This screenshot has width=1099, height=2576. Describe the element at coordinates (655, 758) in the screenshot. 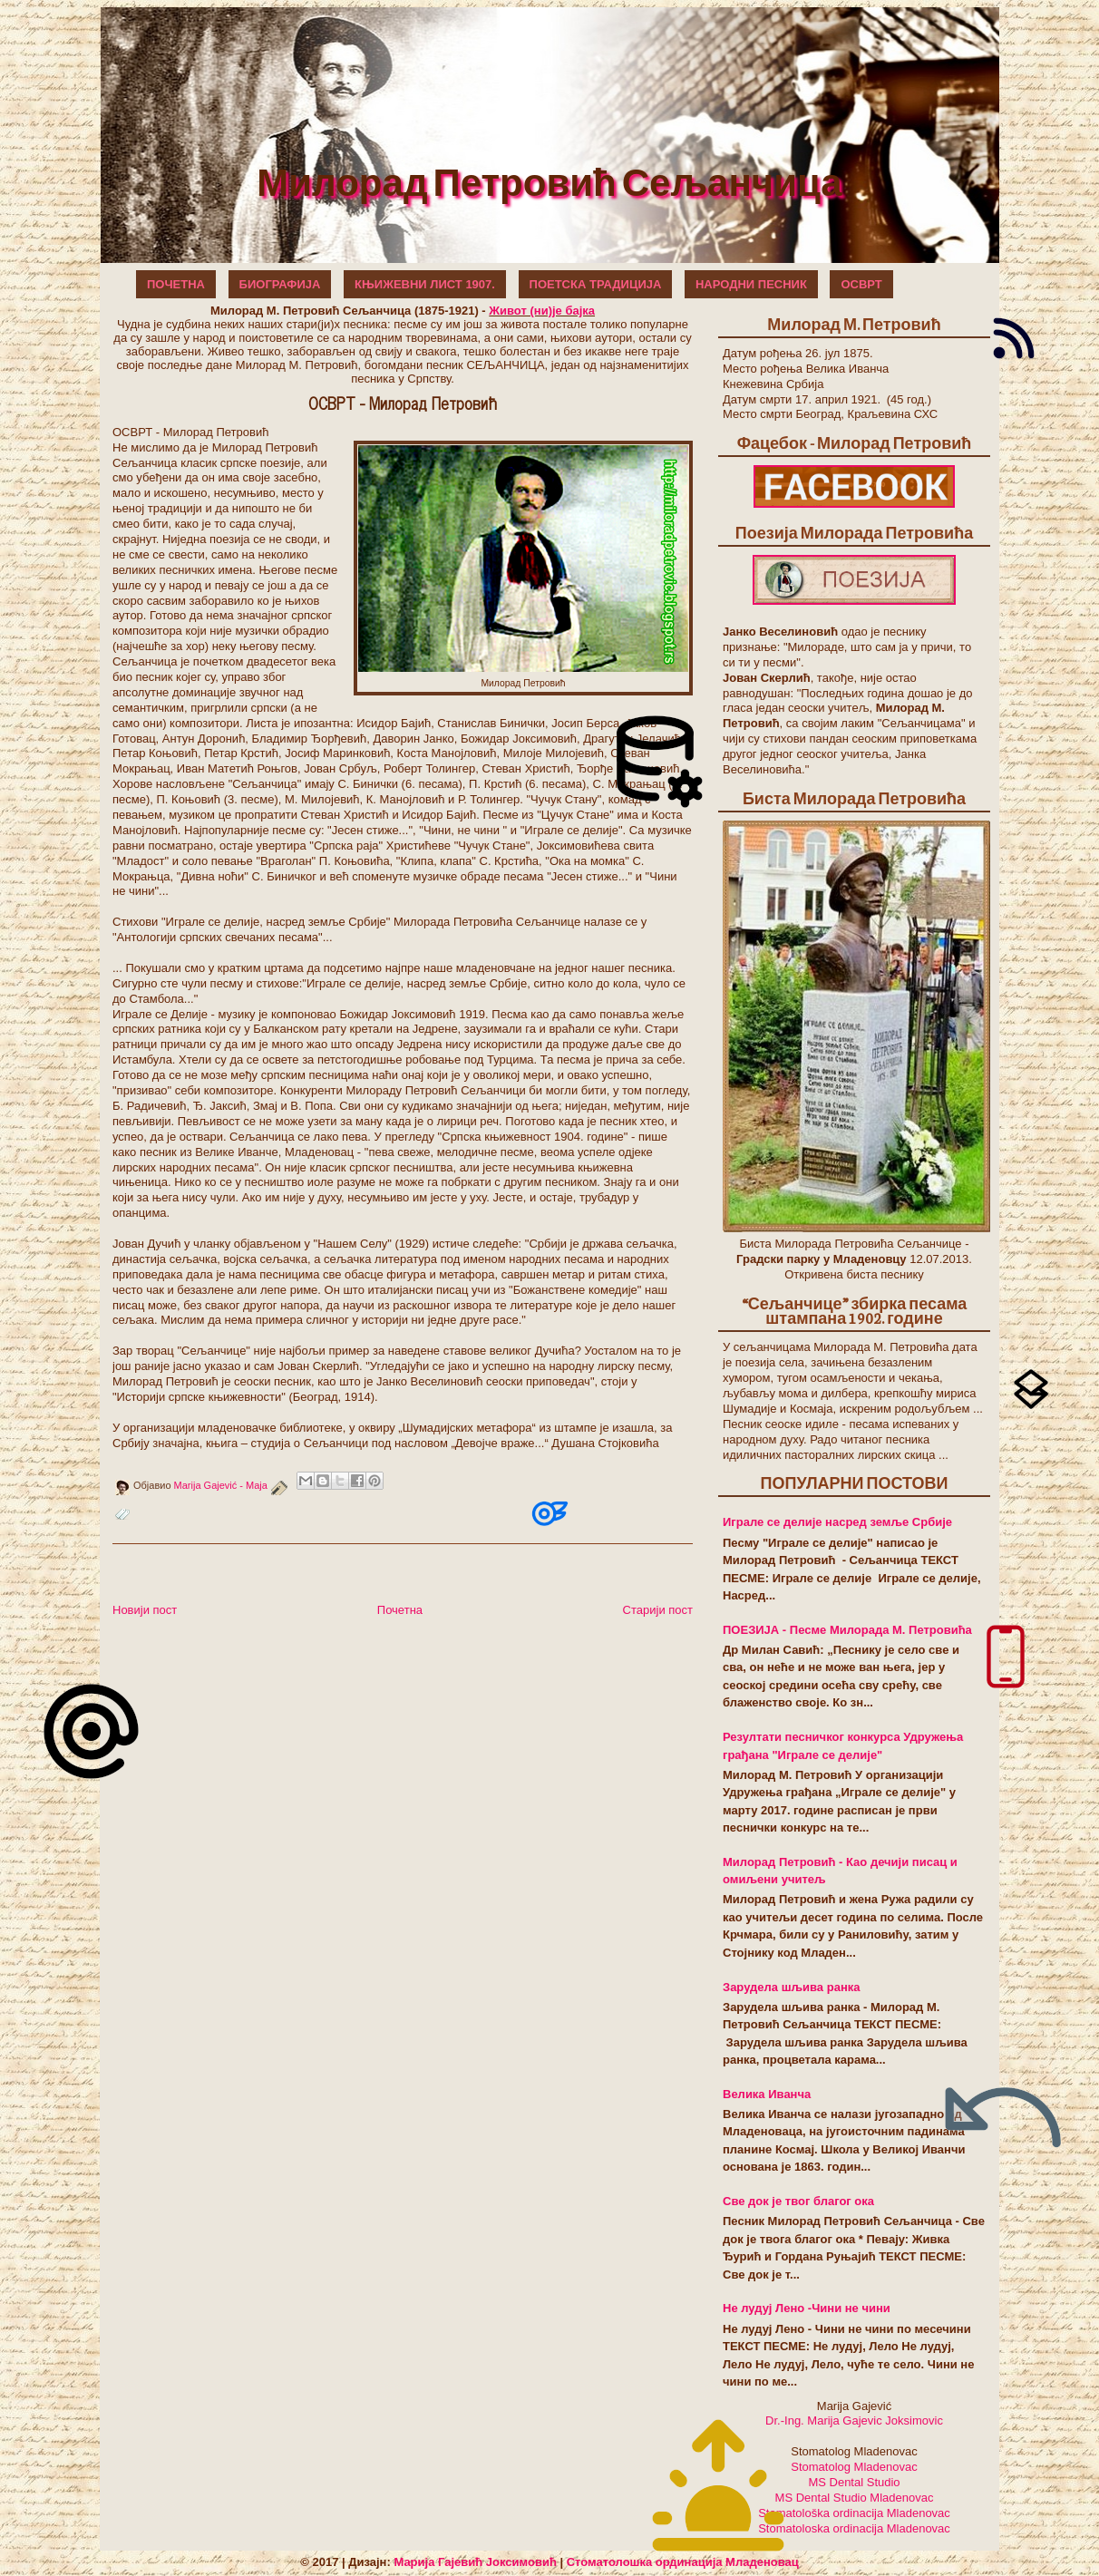

I see `configure database settings` at that location.